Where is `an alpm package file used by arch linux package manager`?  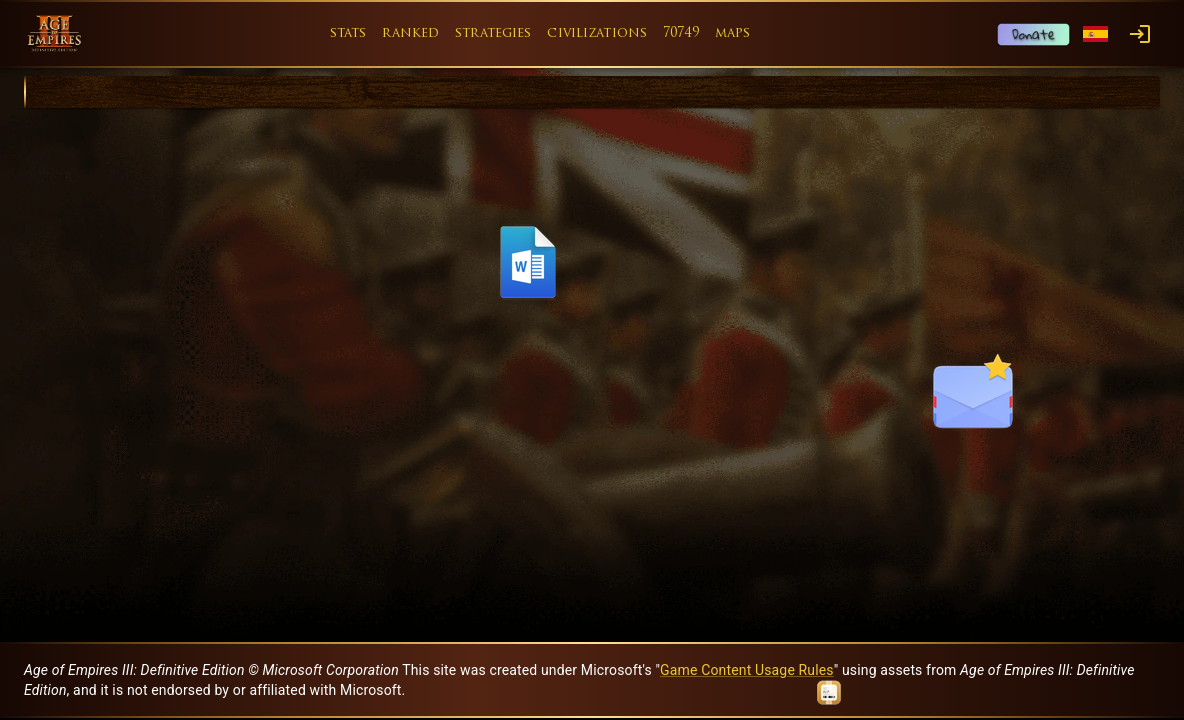 an alpm package file used by arch linux package manager is located at coordinates (829, 693).